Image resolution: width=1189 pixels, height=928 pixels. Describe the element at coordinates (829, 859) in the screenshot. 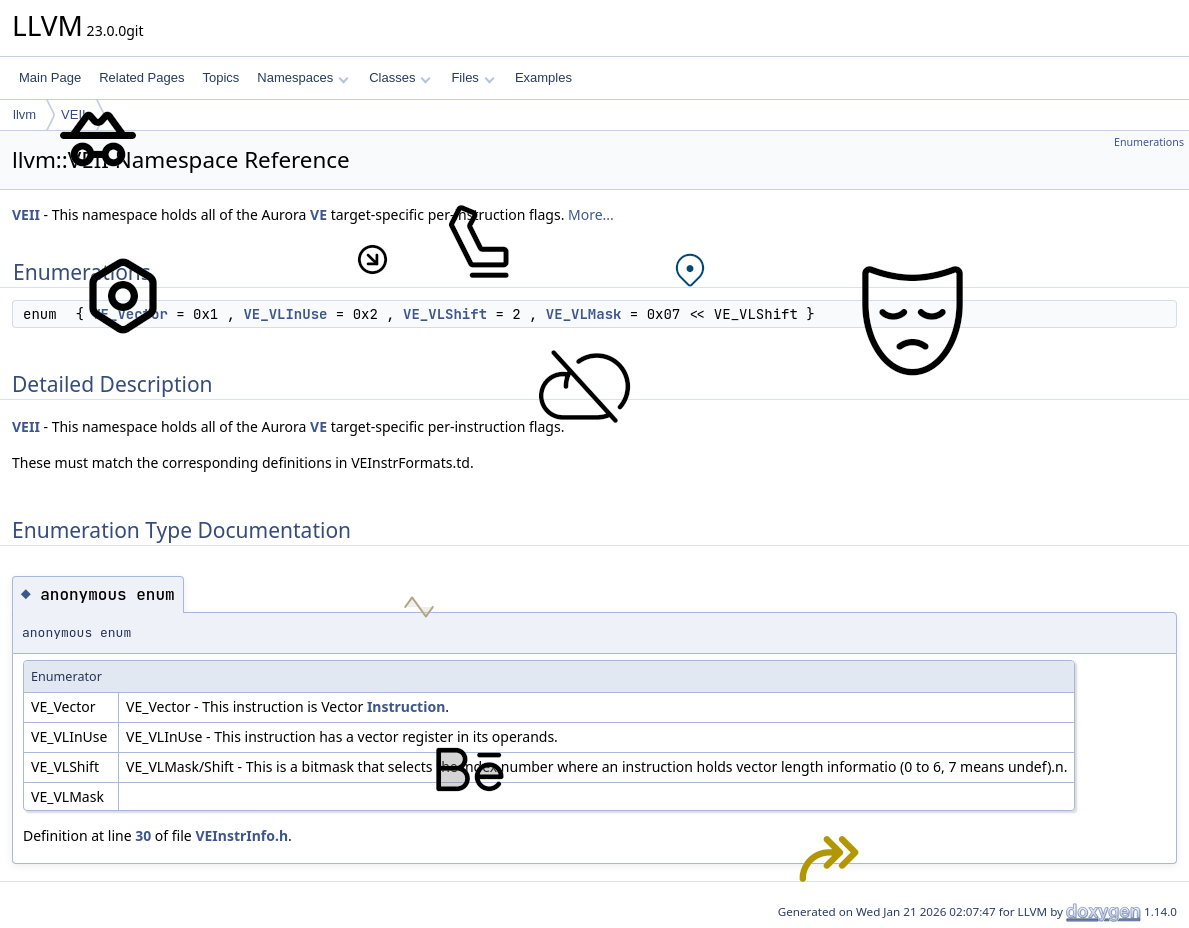

I see `forward message or content to multiple recipients` at that location.